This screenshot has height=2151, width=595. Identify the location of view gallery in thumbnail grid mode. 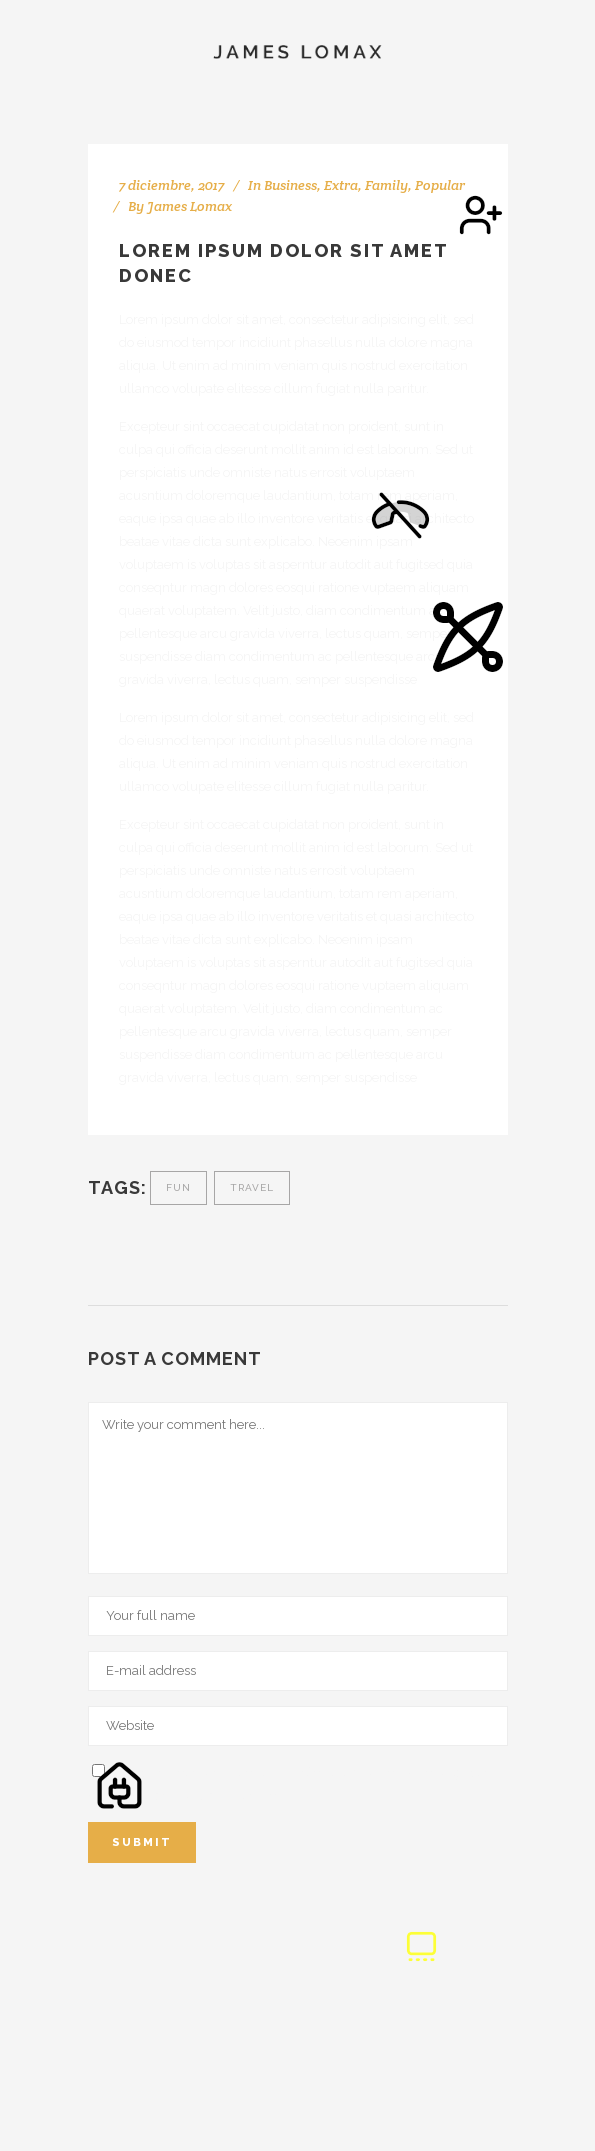
(421, 1946).